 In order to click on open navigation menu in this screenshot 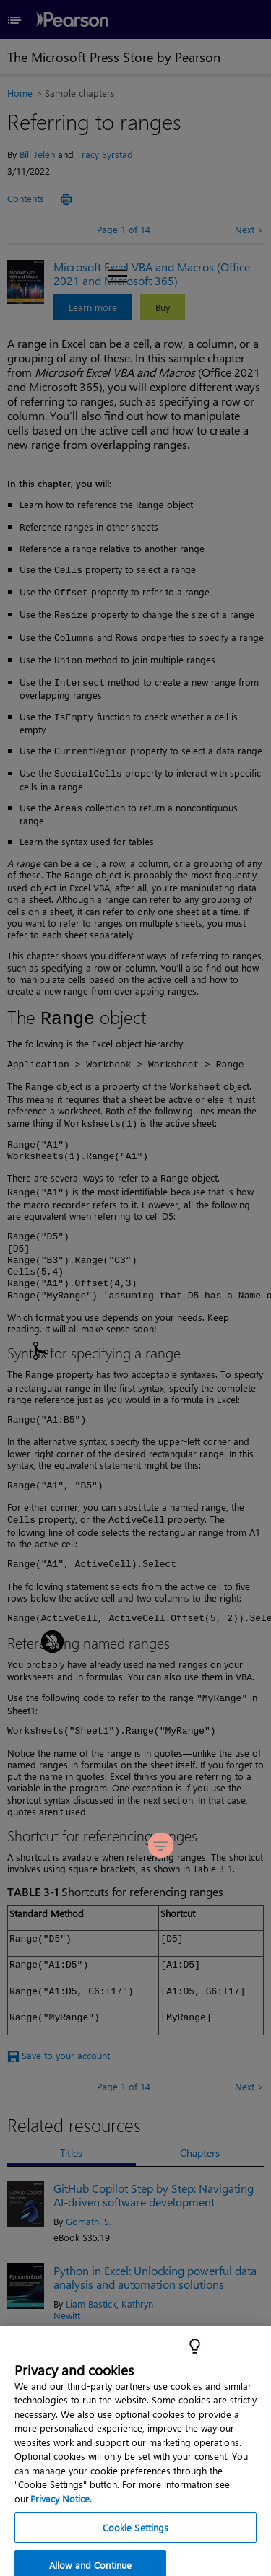, I will do `click(117, 276)`.